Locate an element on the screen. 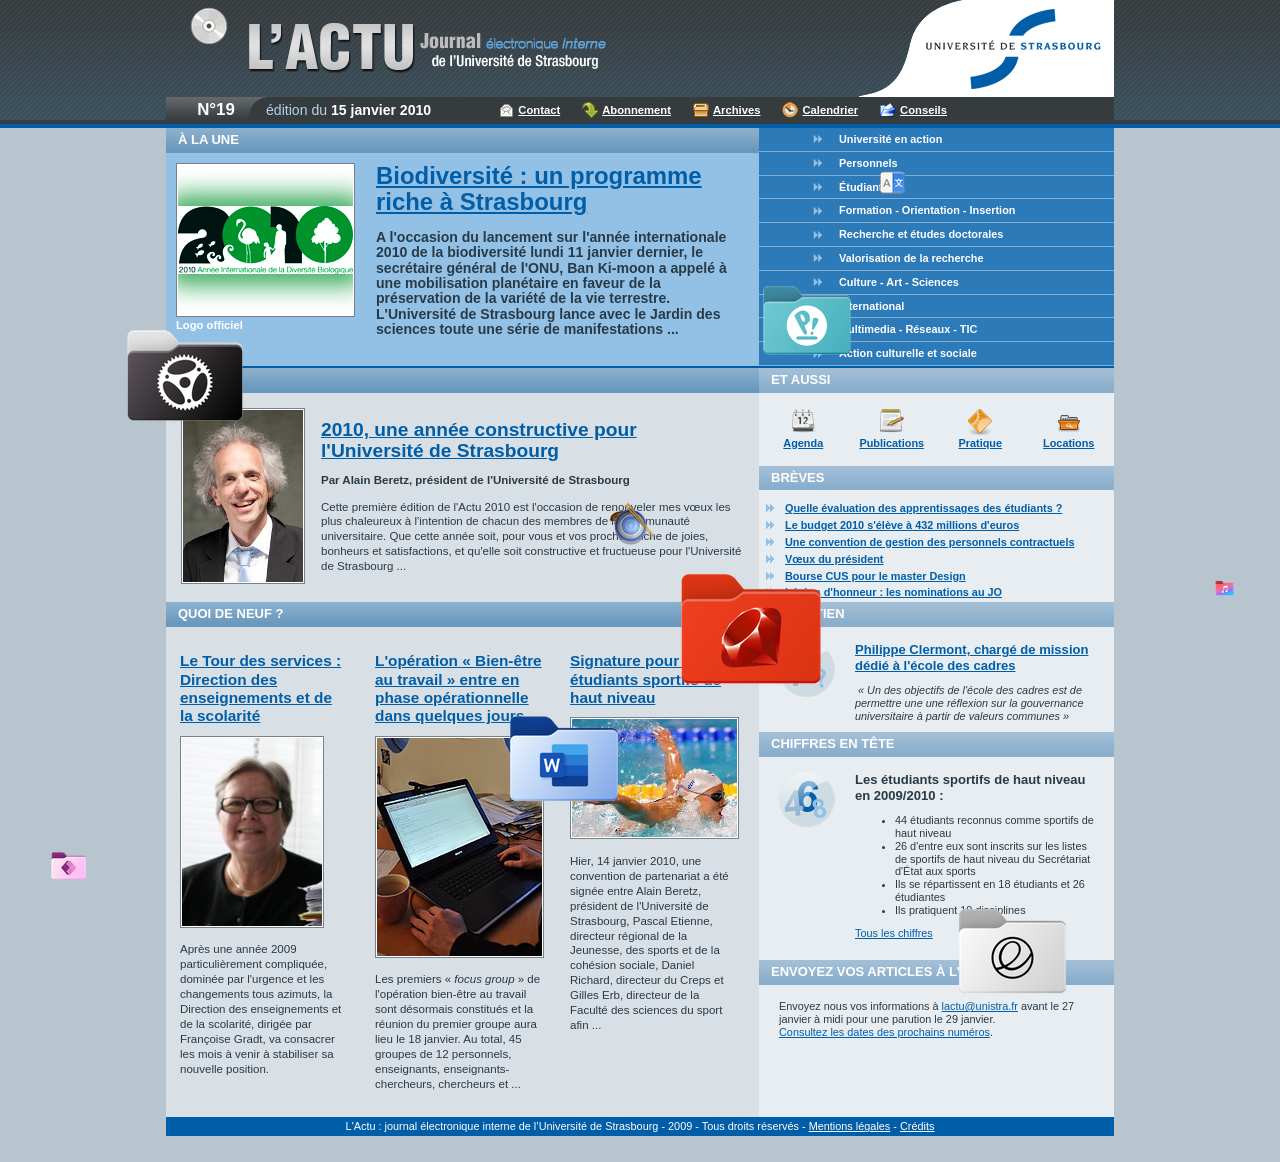 This screenshot has height=1162, width=1280. access DVD-ROM drive is located at coordinates (209, 26).